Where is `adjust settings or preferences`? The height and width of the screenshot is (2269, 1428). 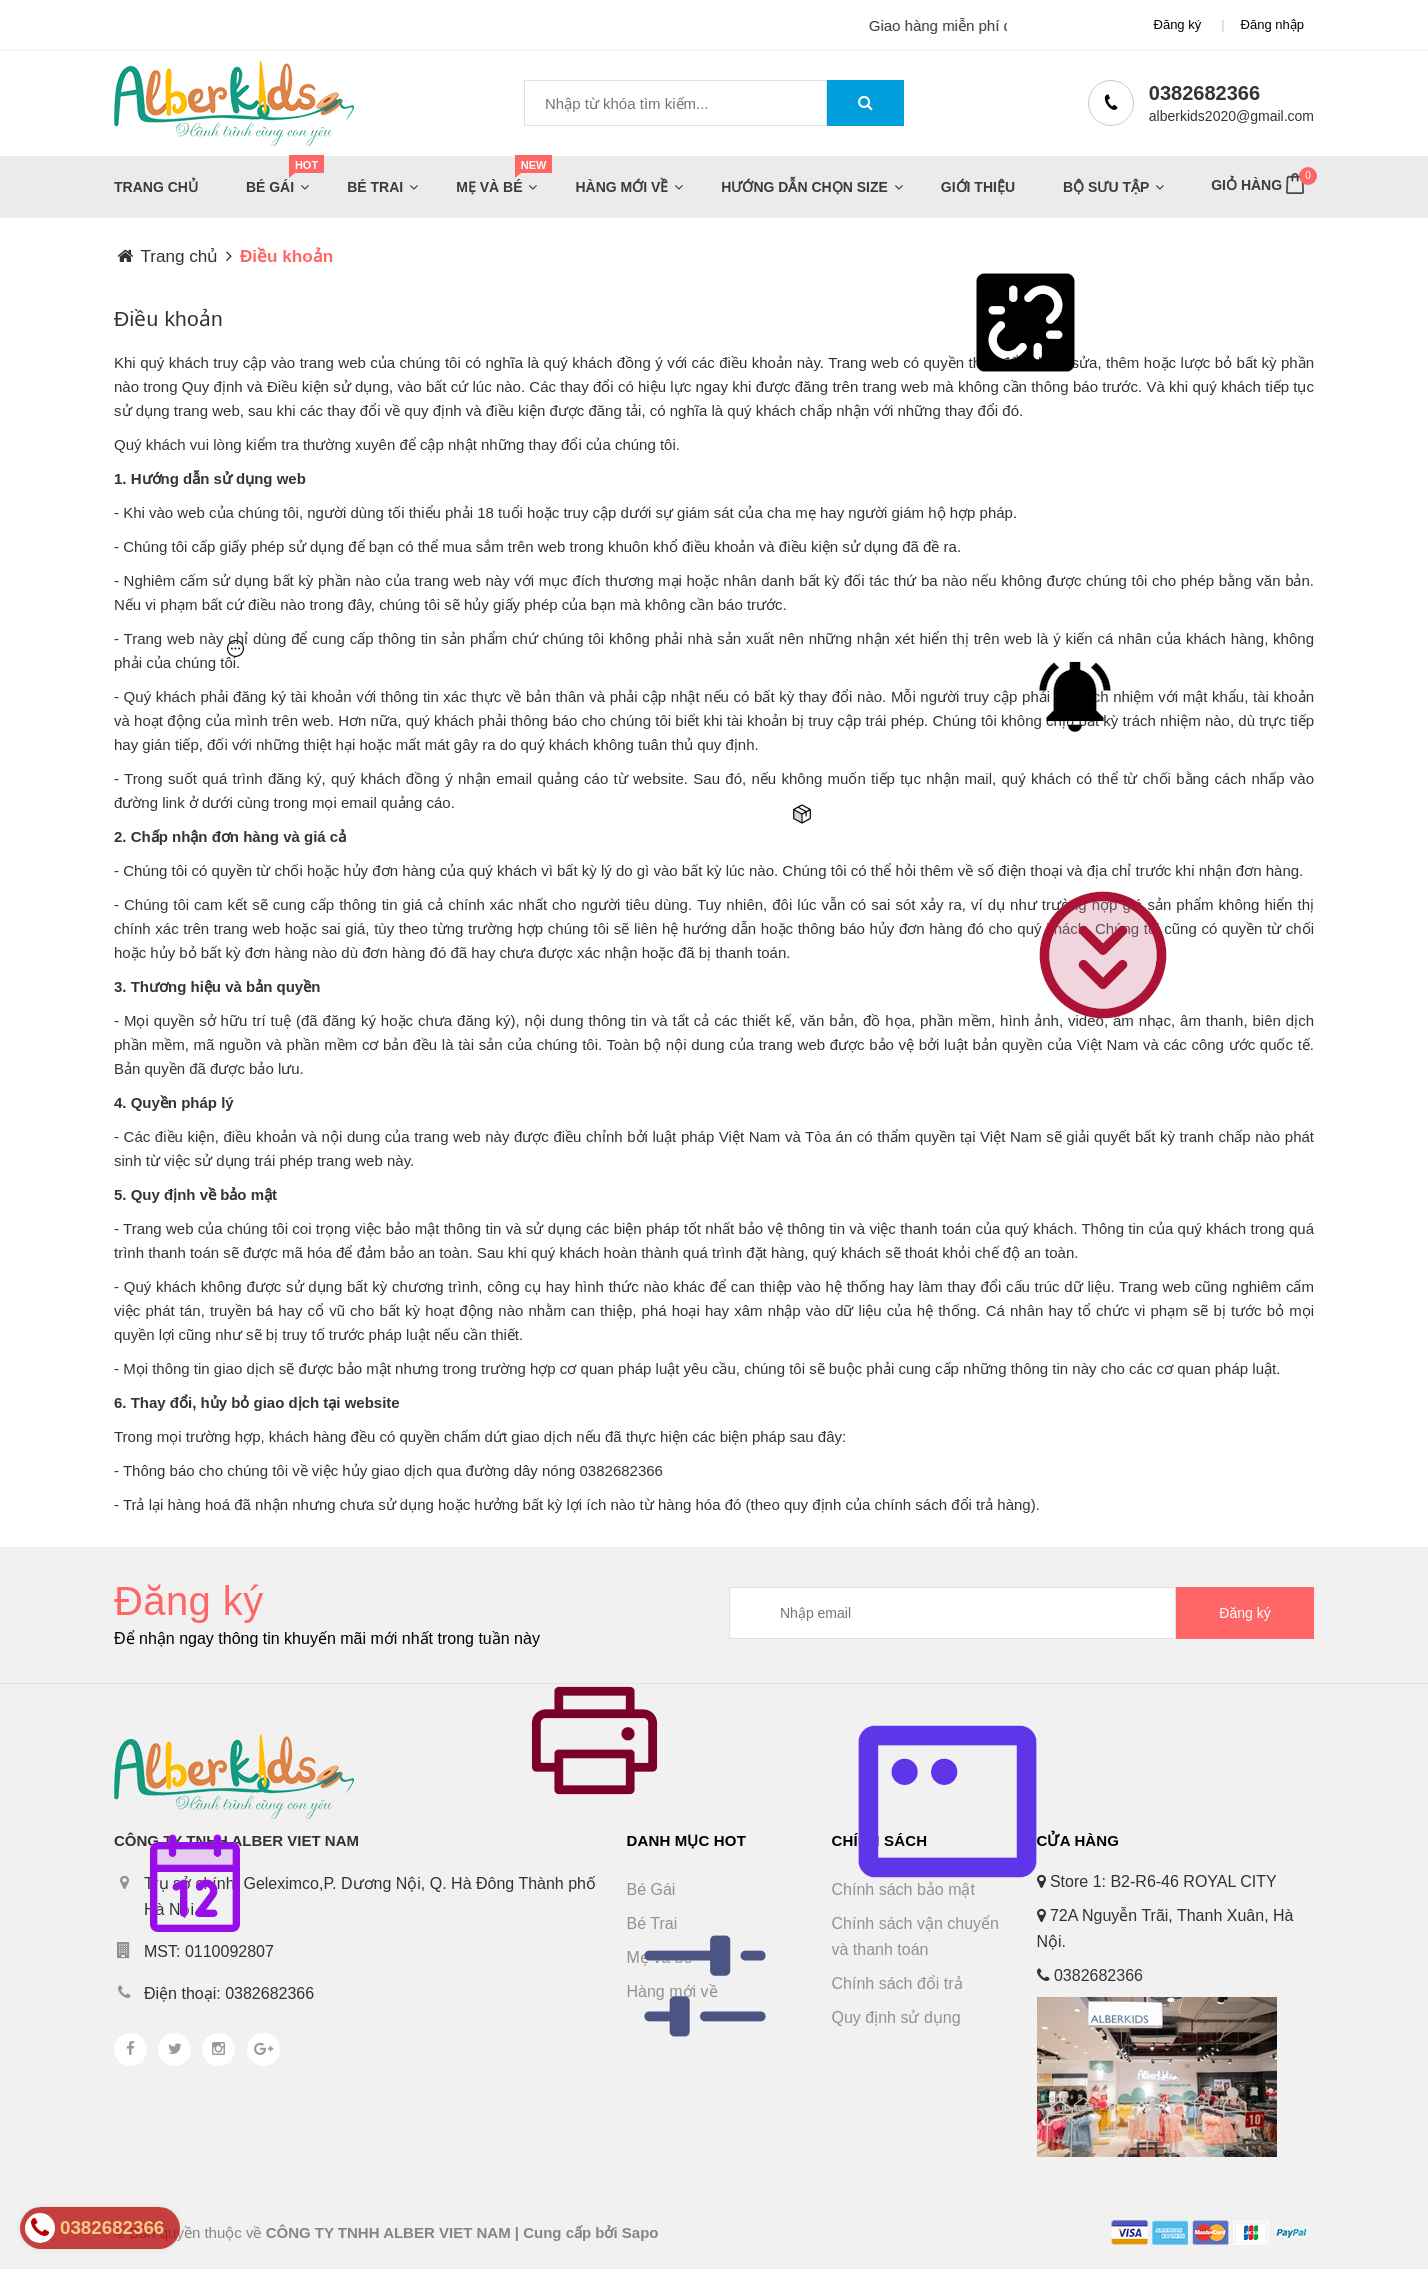
adjust settings or preferences is located at coordinates (705, 1986).